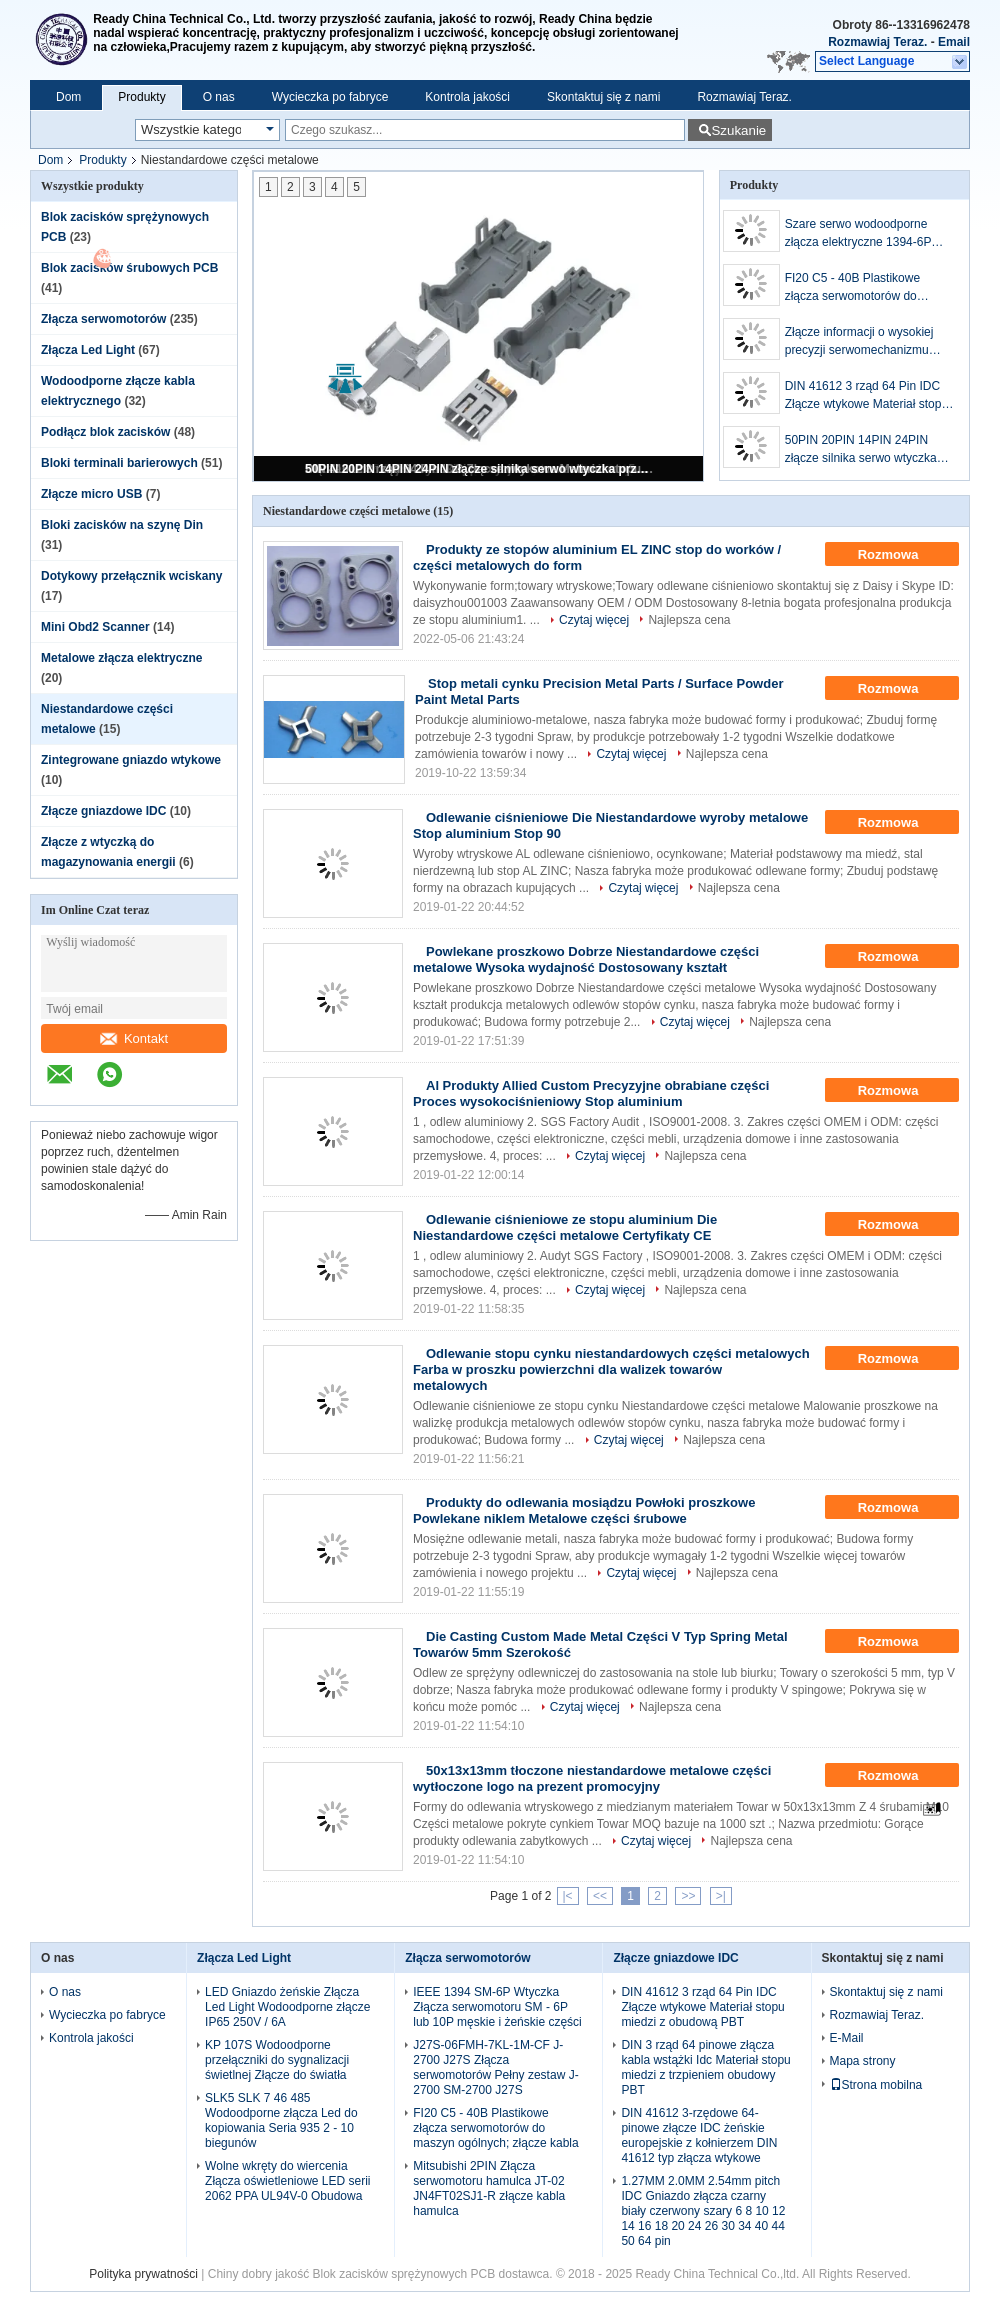 Image resolution: width=1000 pixels, height=2297 pixels. I want to click on indicates gluttony status effect or debuff, so click(102, 258).